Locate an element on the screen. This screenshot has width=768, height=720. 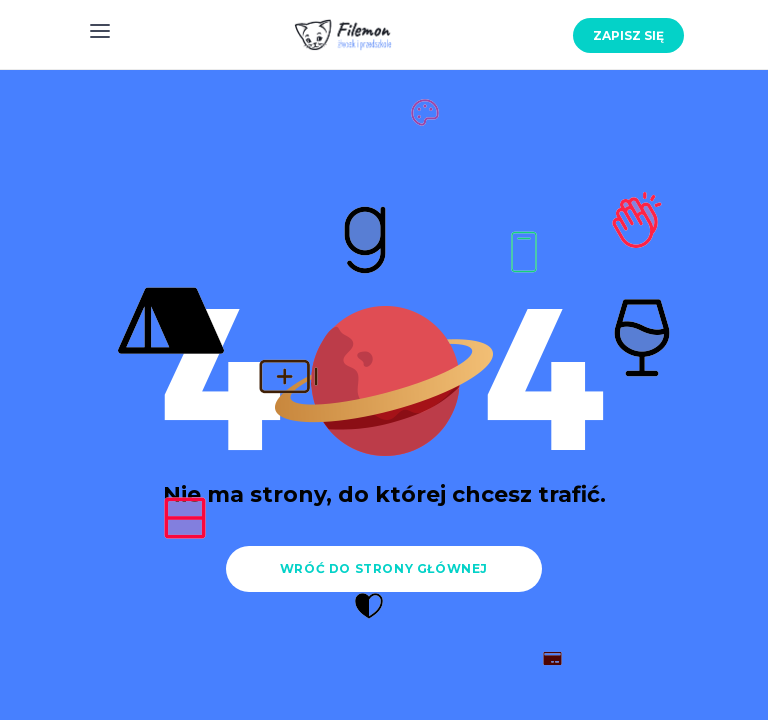
browse wine selection or menu is located at coordinates (642, 335).